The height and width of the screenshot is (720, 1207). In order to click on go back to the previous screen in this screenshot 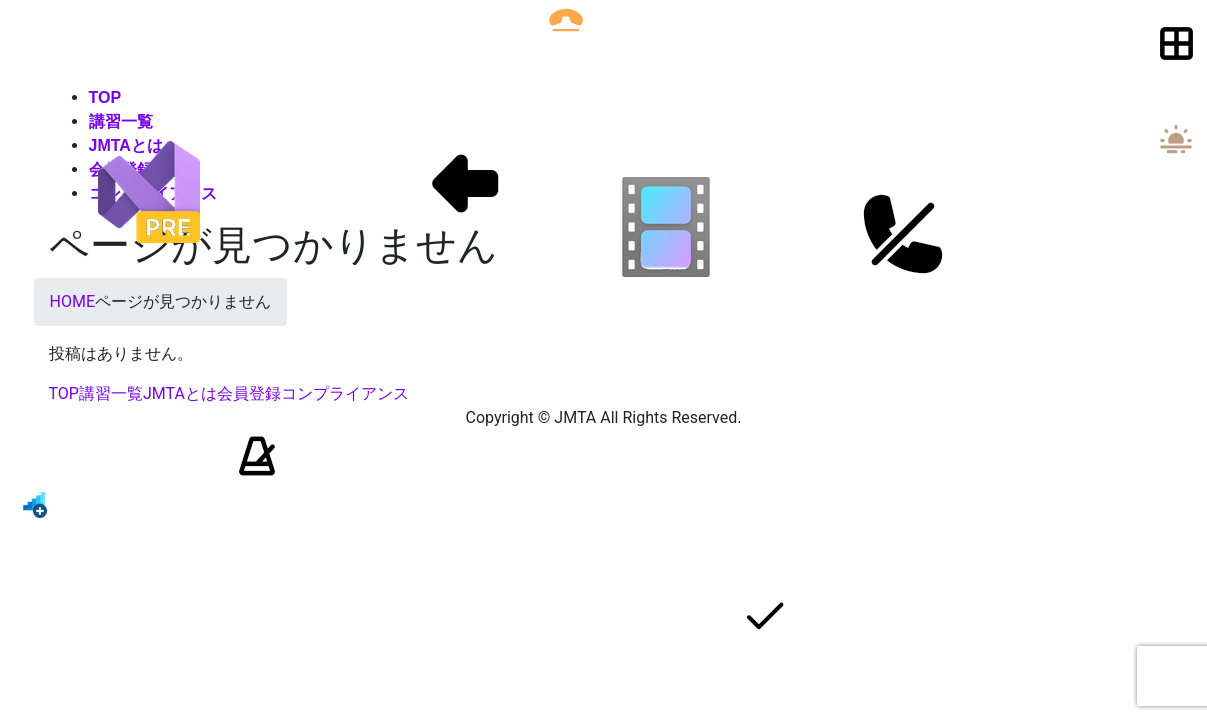, I will do `click(464, 183)`.